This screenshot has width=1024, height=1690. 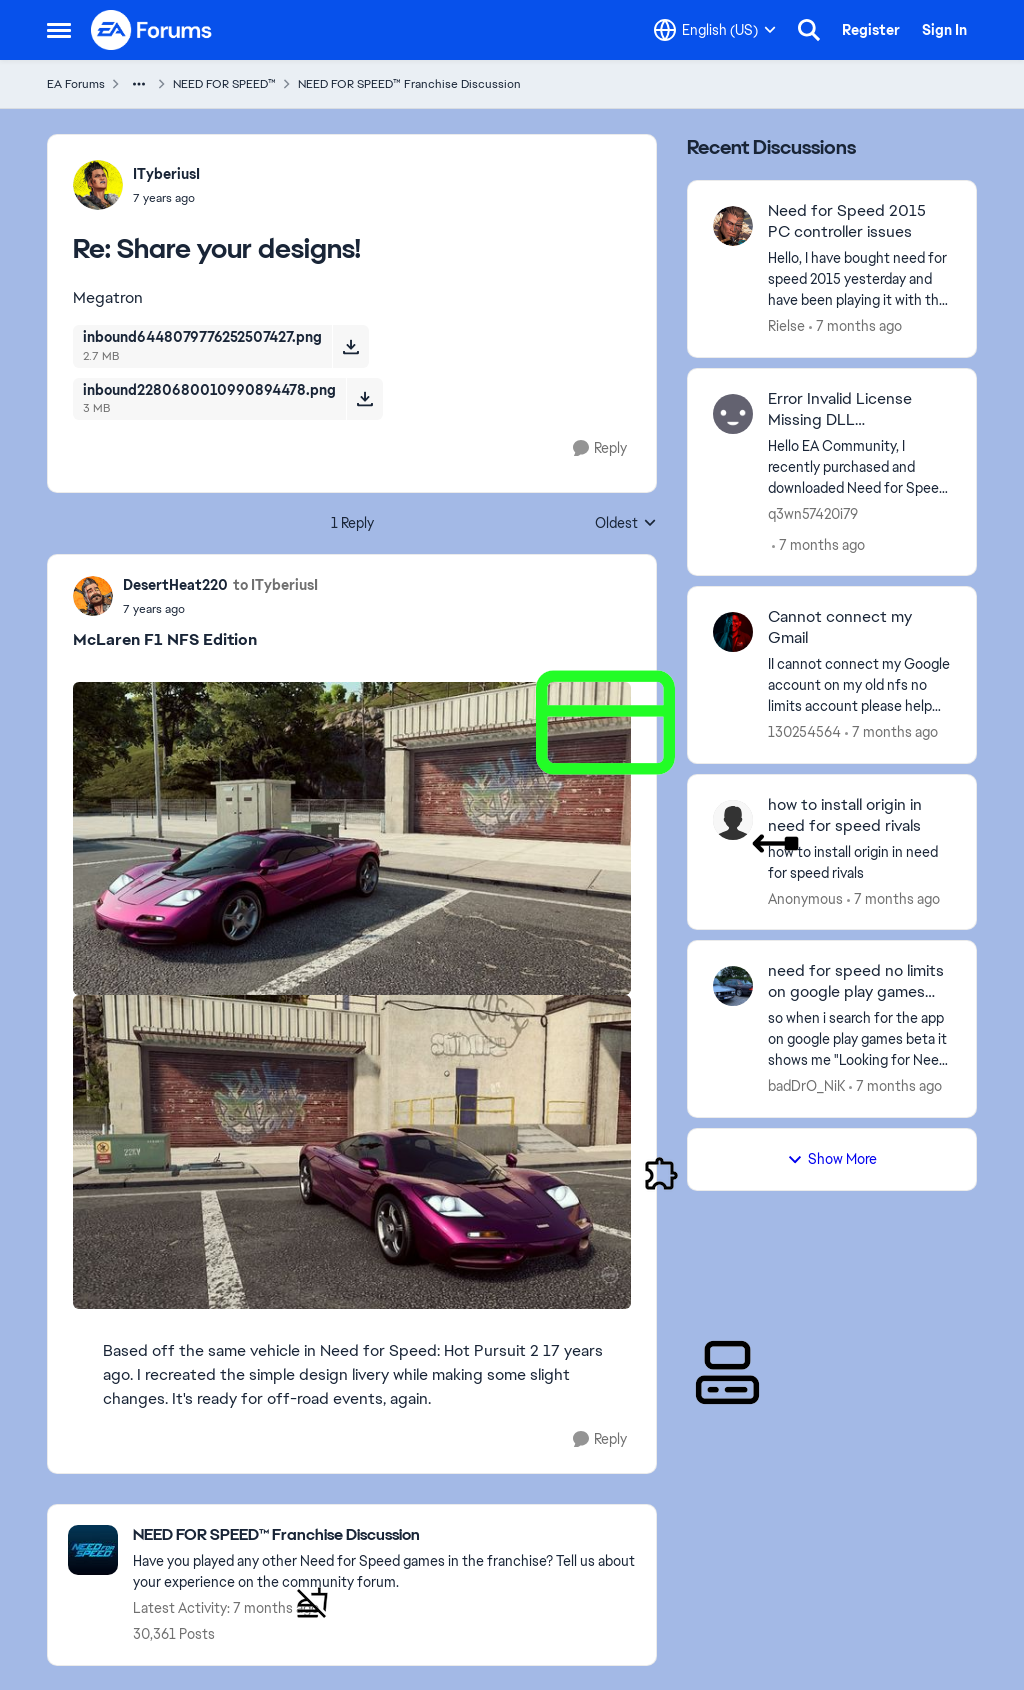 I want to click on manage payment methods, so click(x=605, y=722).